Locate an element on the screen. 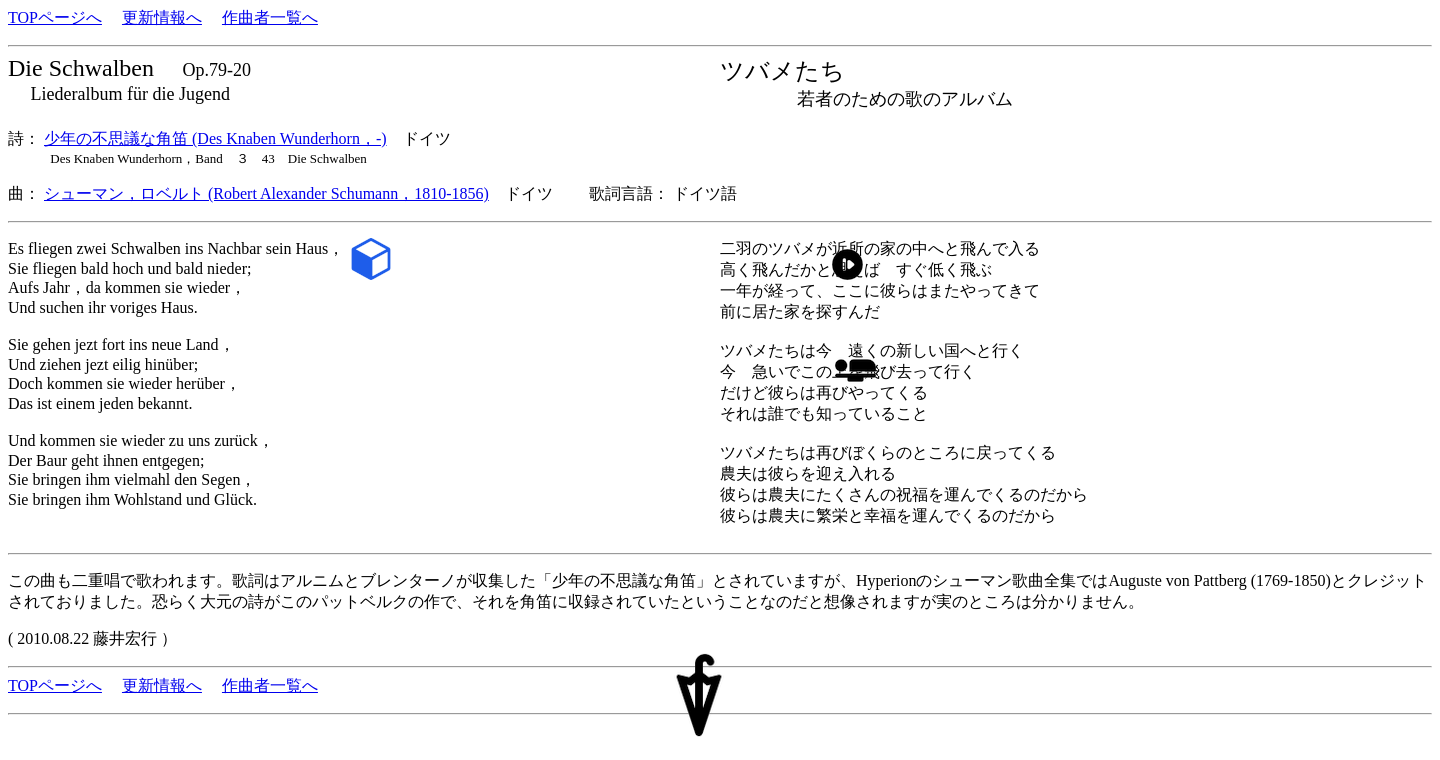 This screenshot has width=1440, height=760. play next item in queue is located at coordinates (847, 264).